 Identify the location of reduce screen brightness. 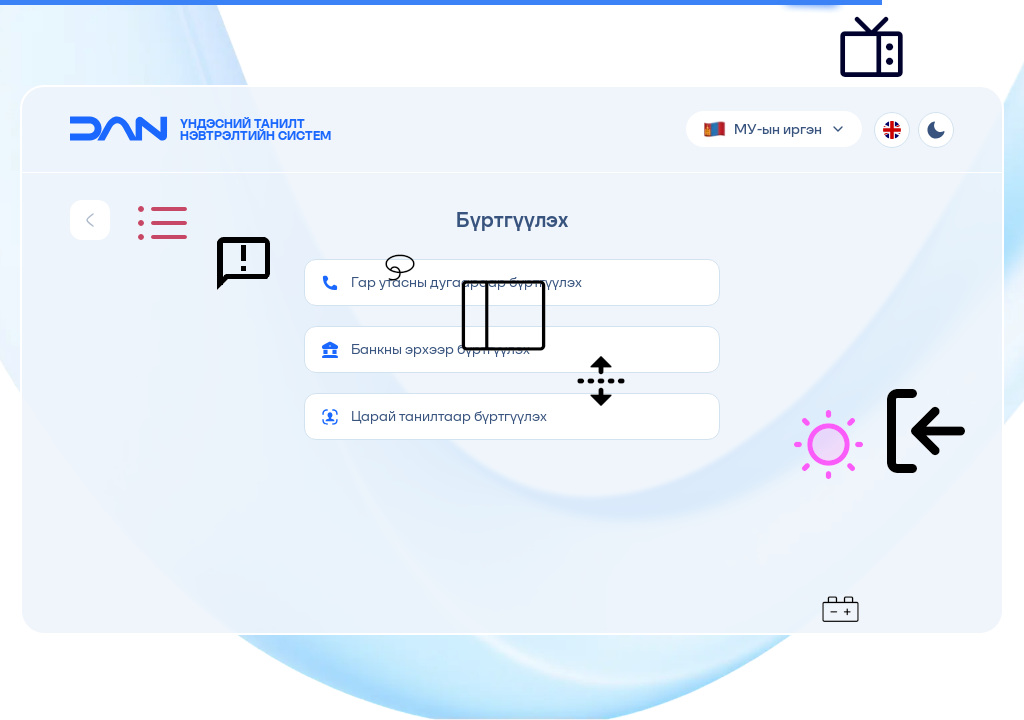
(828, 444).